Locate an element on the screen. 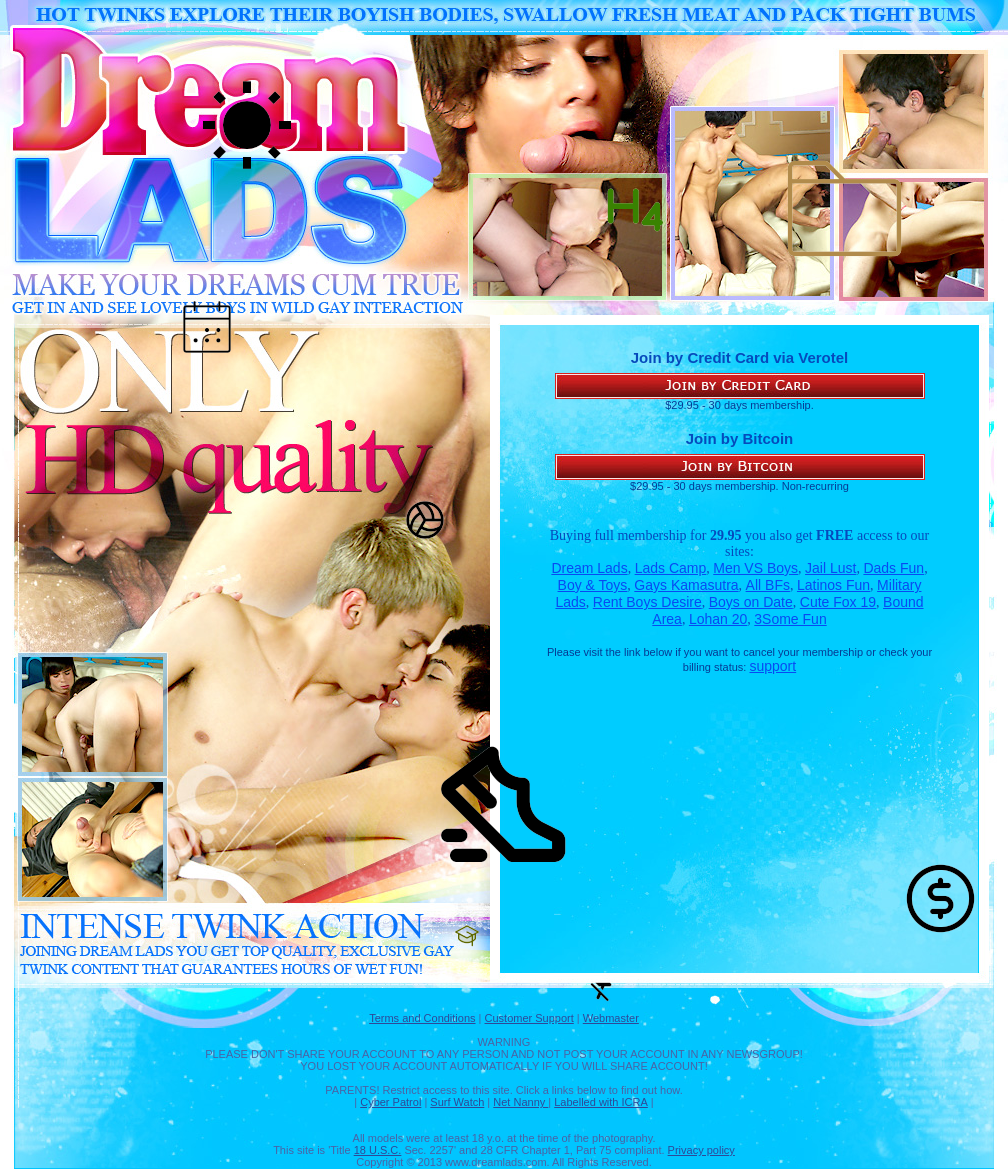 This screenshot has width=1008, height=1169. access volleyball or beach sports content is located at coordinates (425, 520).